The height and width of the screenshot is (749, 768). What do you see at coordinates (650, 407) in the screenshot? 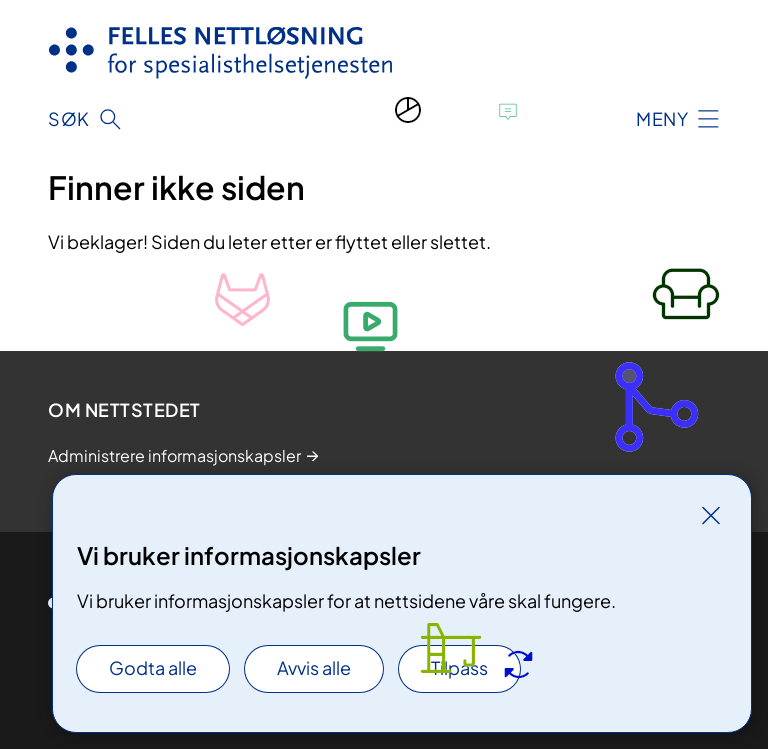
I see `merge branches in version control` at bounding box center [650, 407].